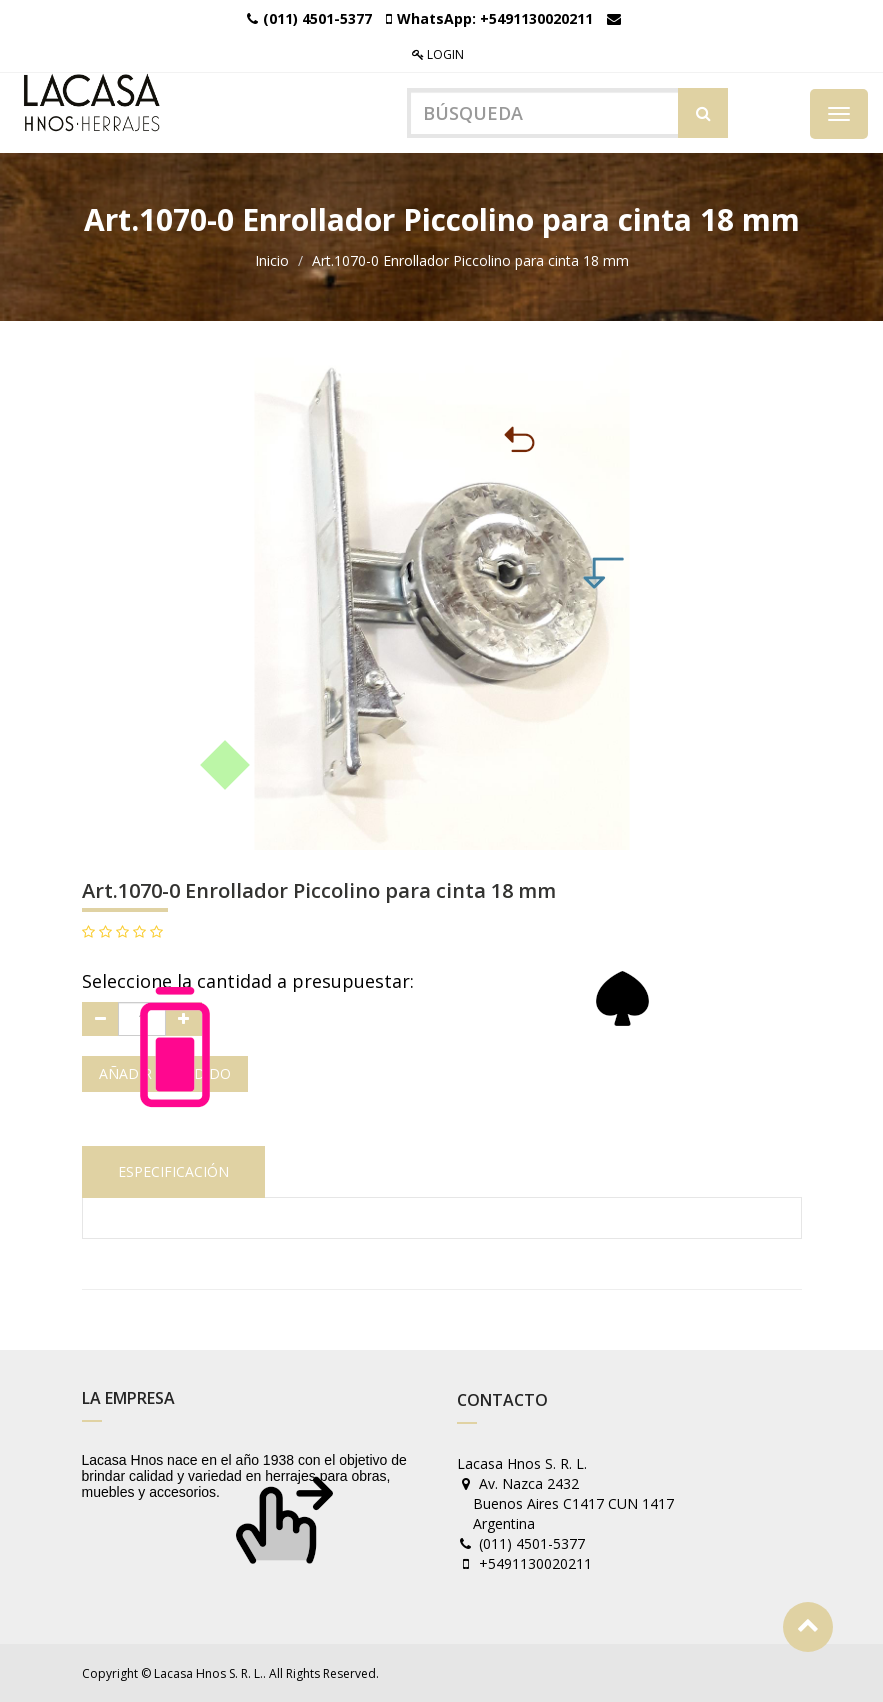 The image size is (883, 1702). I want to click on play card games or access a cards app, so click(622, 999).